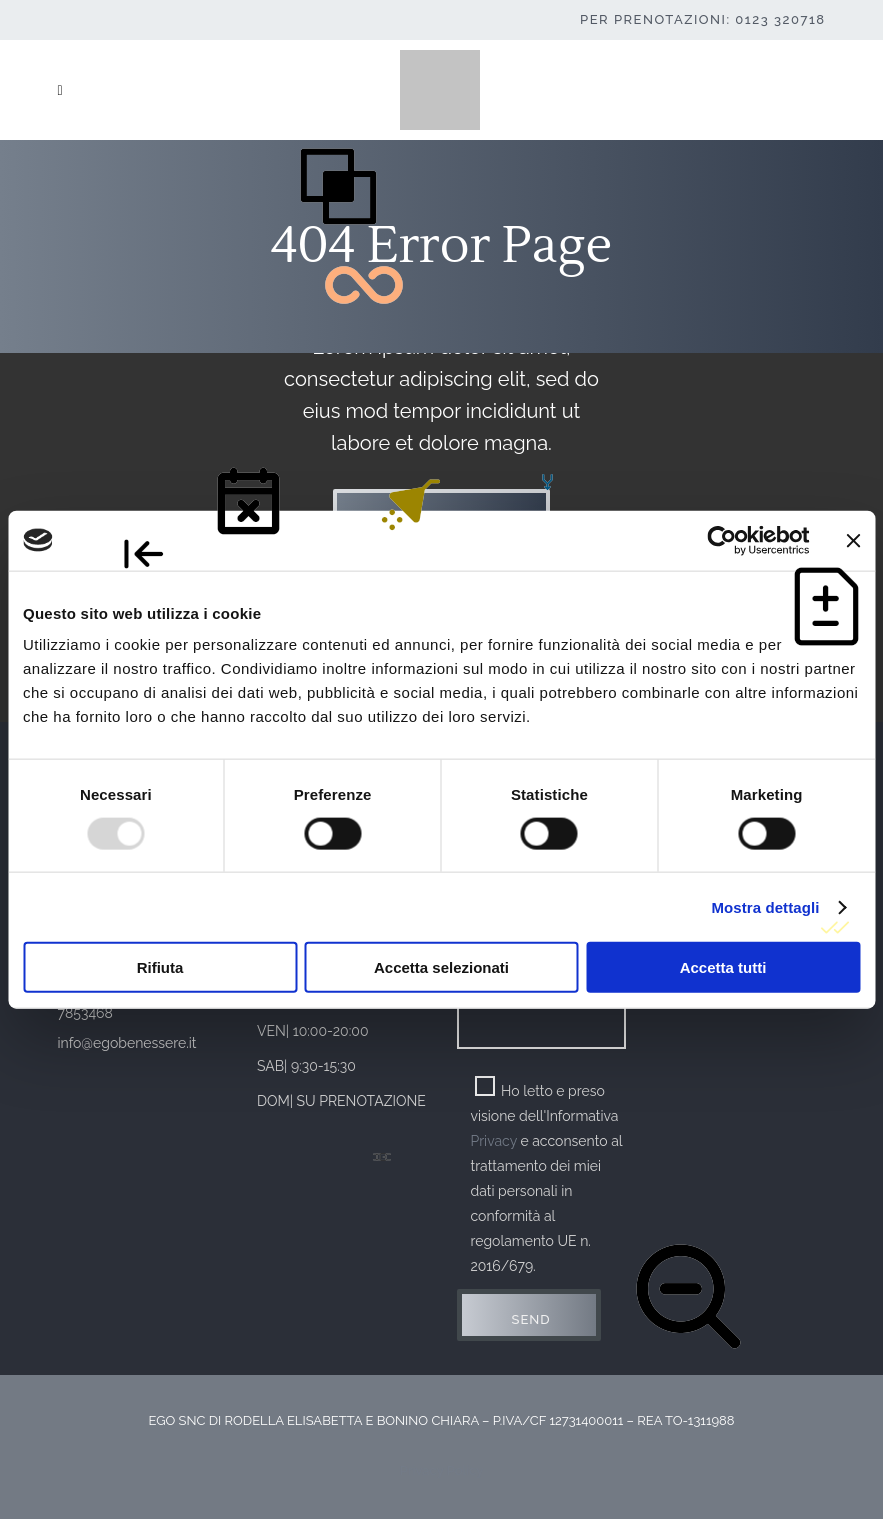 Image resolution: width=883 pixels, height=1519 pixels. I want to click on skip to the beginning of a track or playlist, so click(143, 554).